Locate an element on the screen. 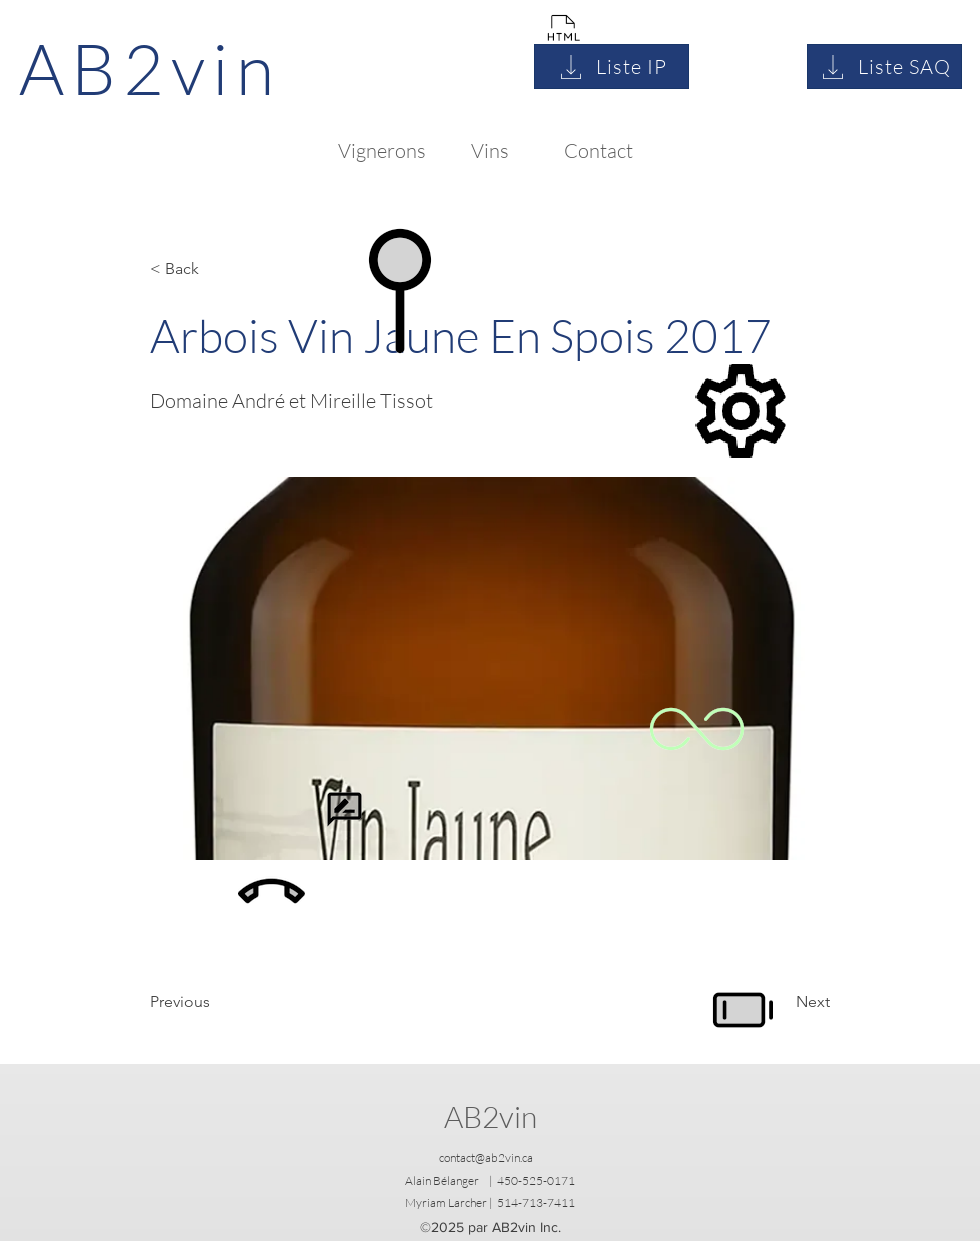 This screenshot has width=980, height=1241. indicates low battery level is located at coordinates (742, 1010).